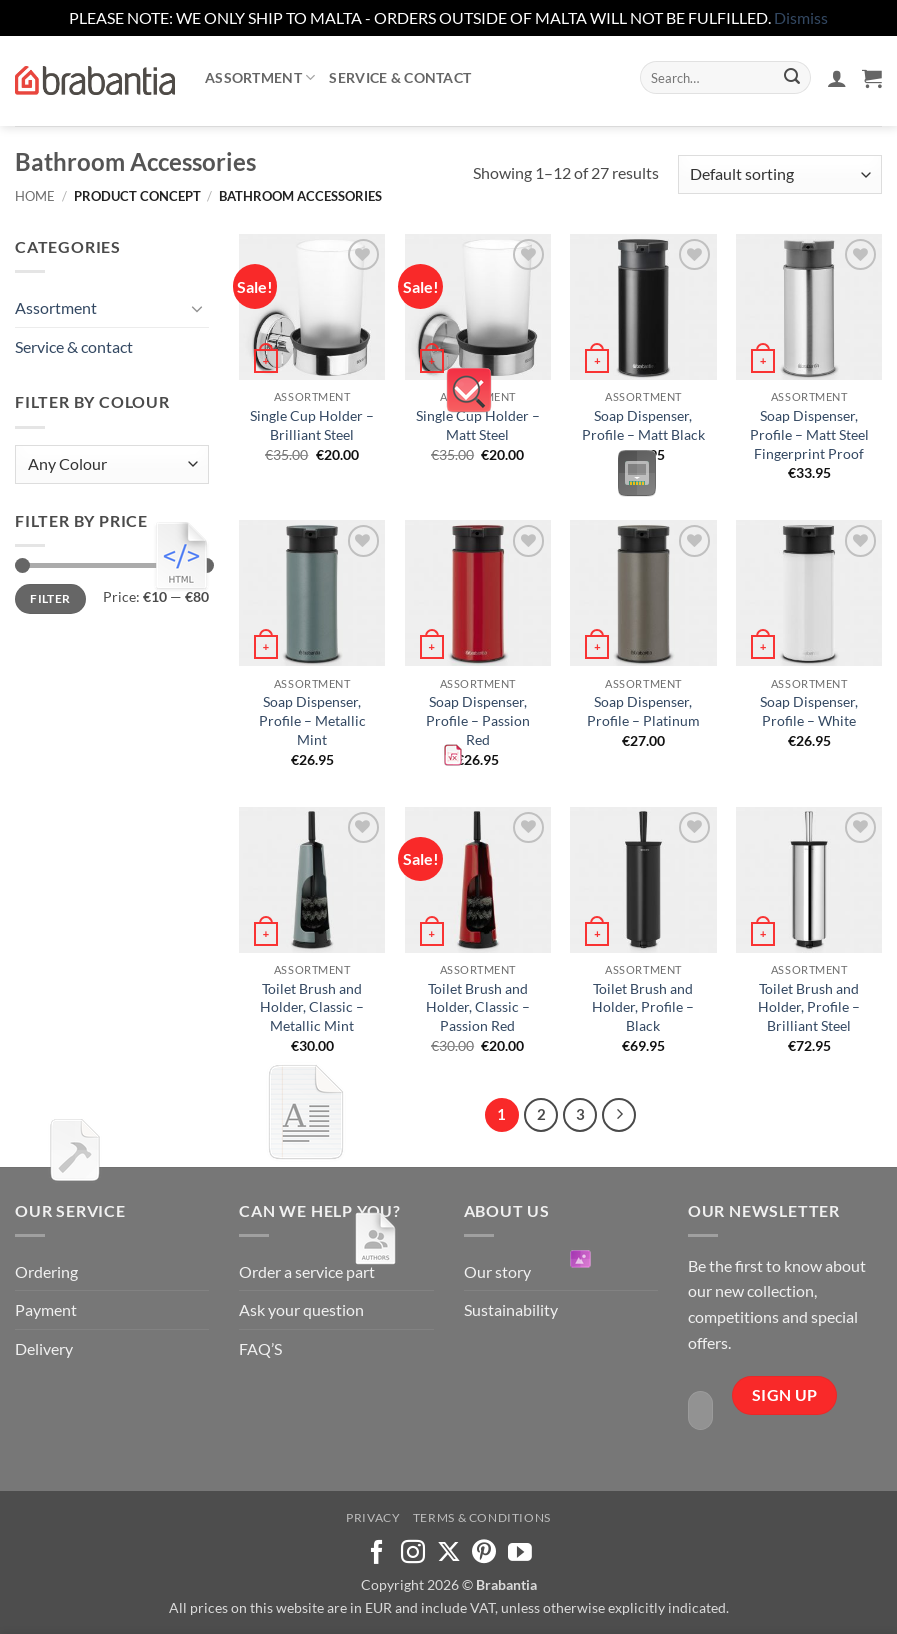 Image resolution: width=897 pixels, height=1634 pixels. I want to click on cmake build configuration file, so click(75, 1150).